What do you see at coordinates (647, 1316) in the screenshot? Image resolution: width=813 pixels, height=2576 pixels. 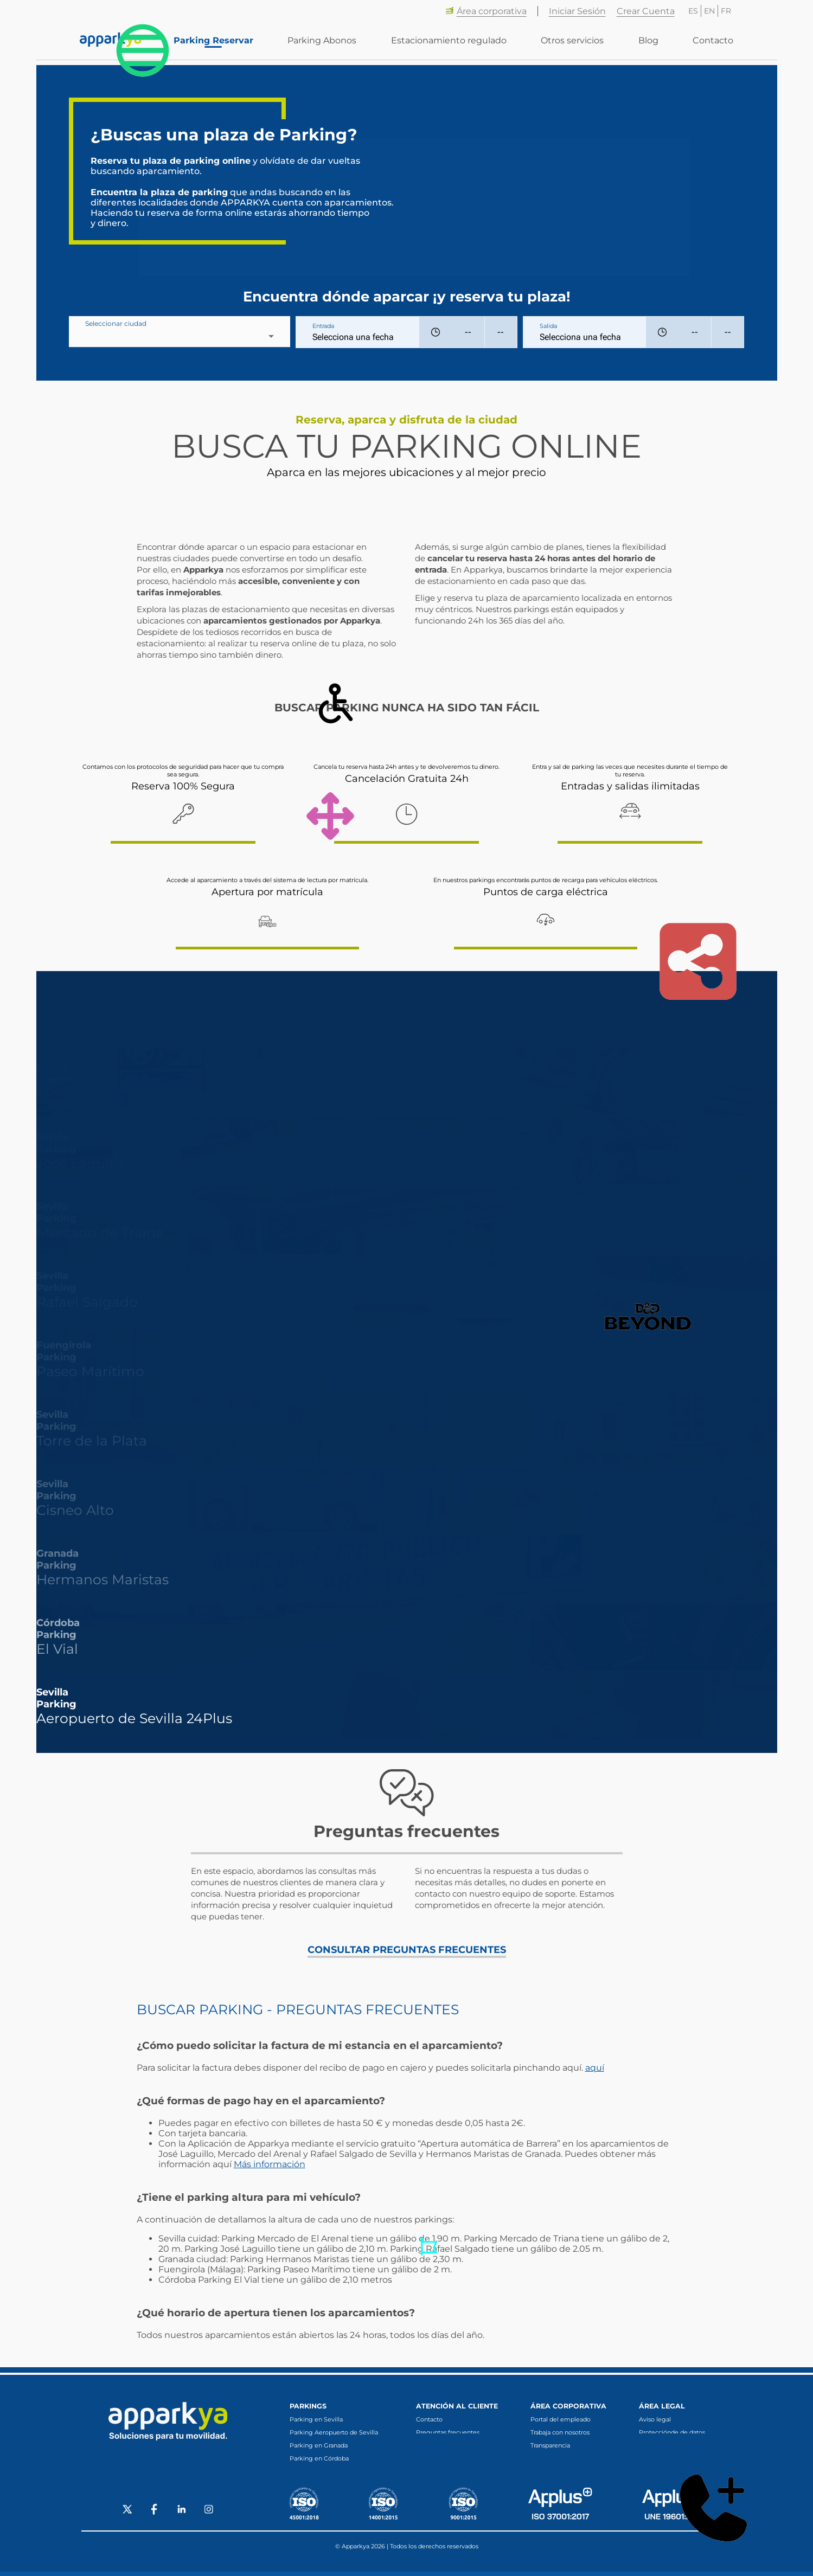 I see `open D&D Beyond app or website` at bounding box center [647, 1316].